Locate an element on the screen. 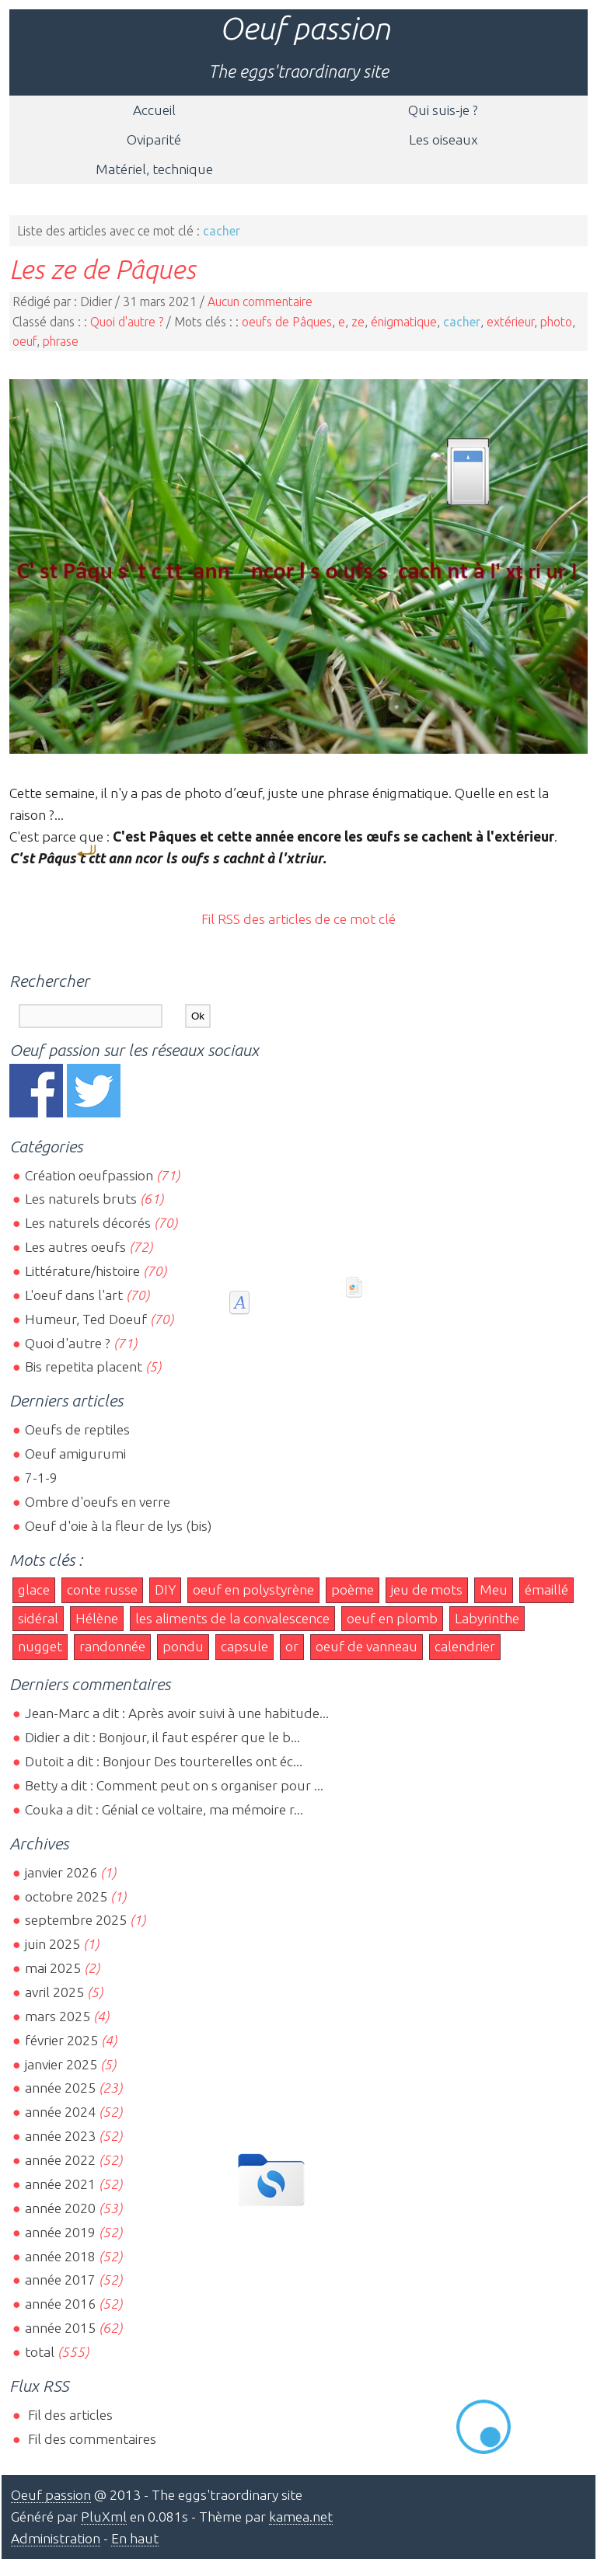  reply to all recipients of an email is located at coordinates (86, 849).